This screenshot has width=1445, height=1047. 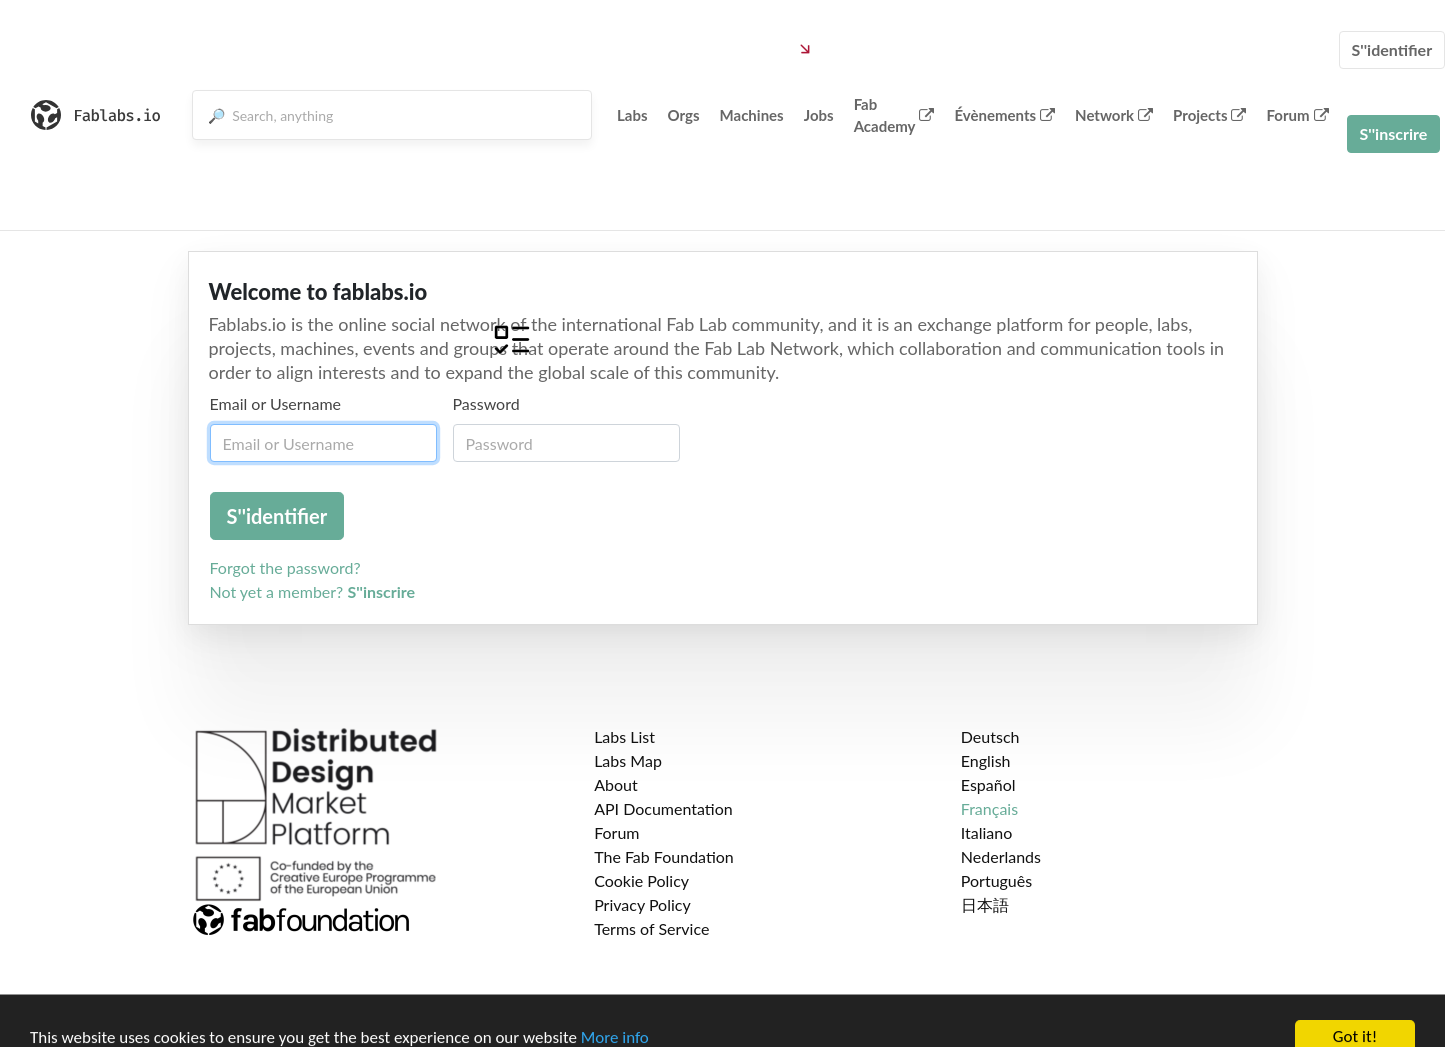 What do you see at coordinates (805, 49) in the screenshot?
I see `navigate to the next item diagonally` at bounding box center [805, 49].